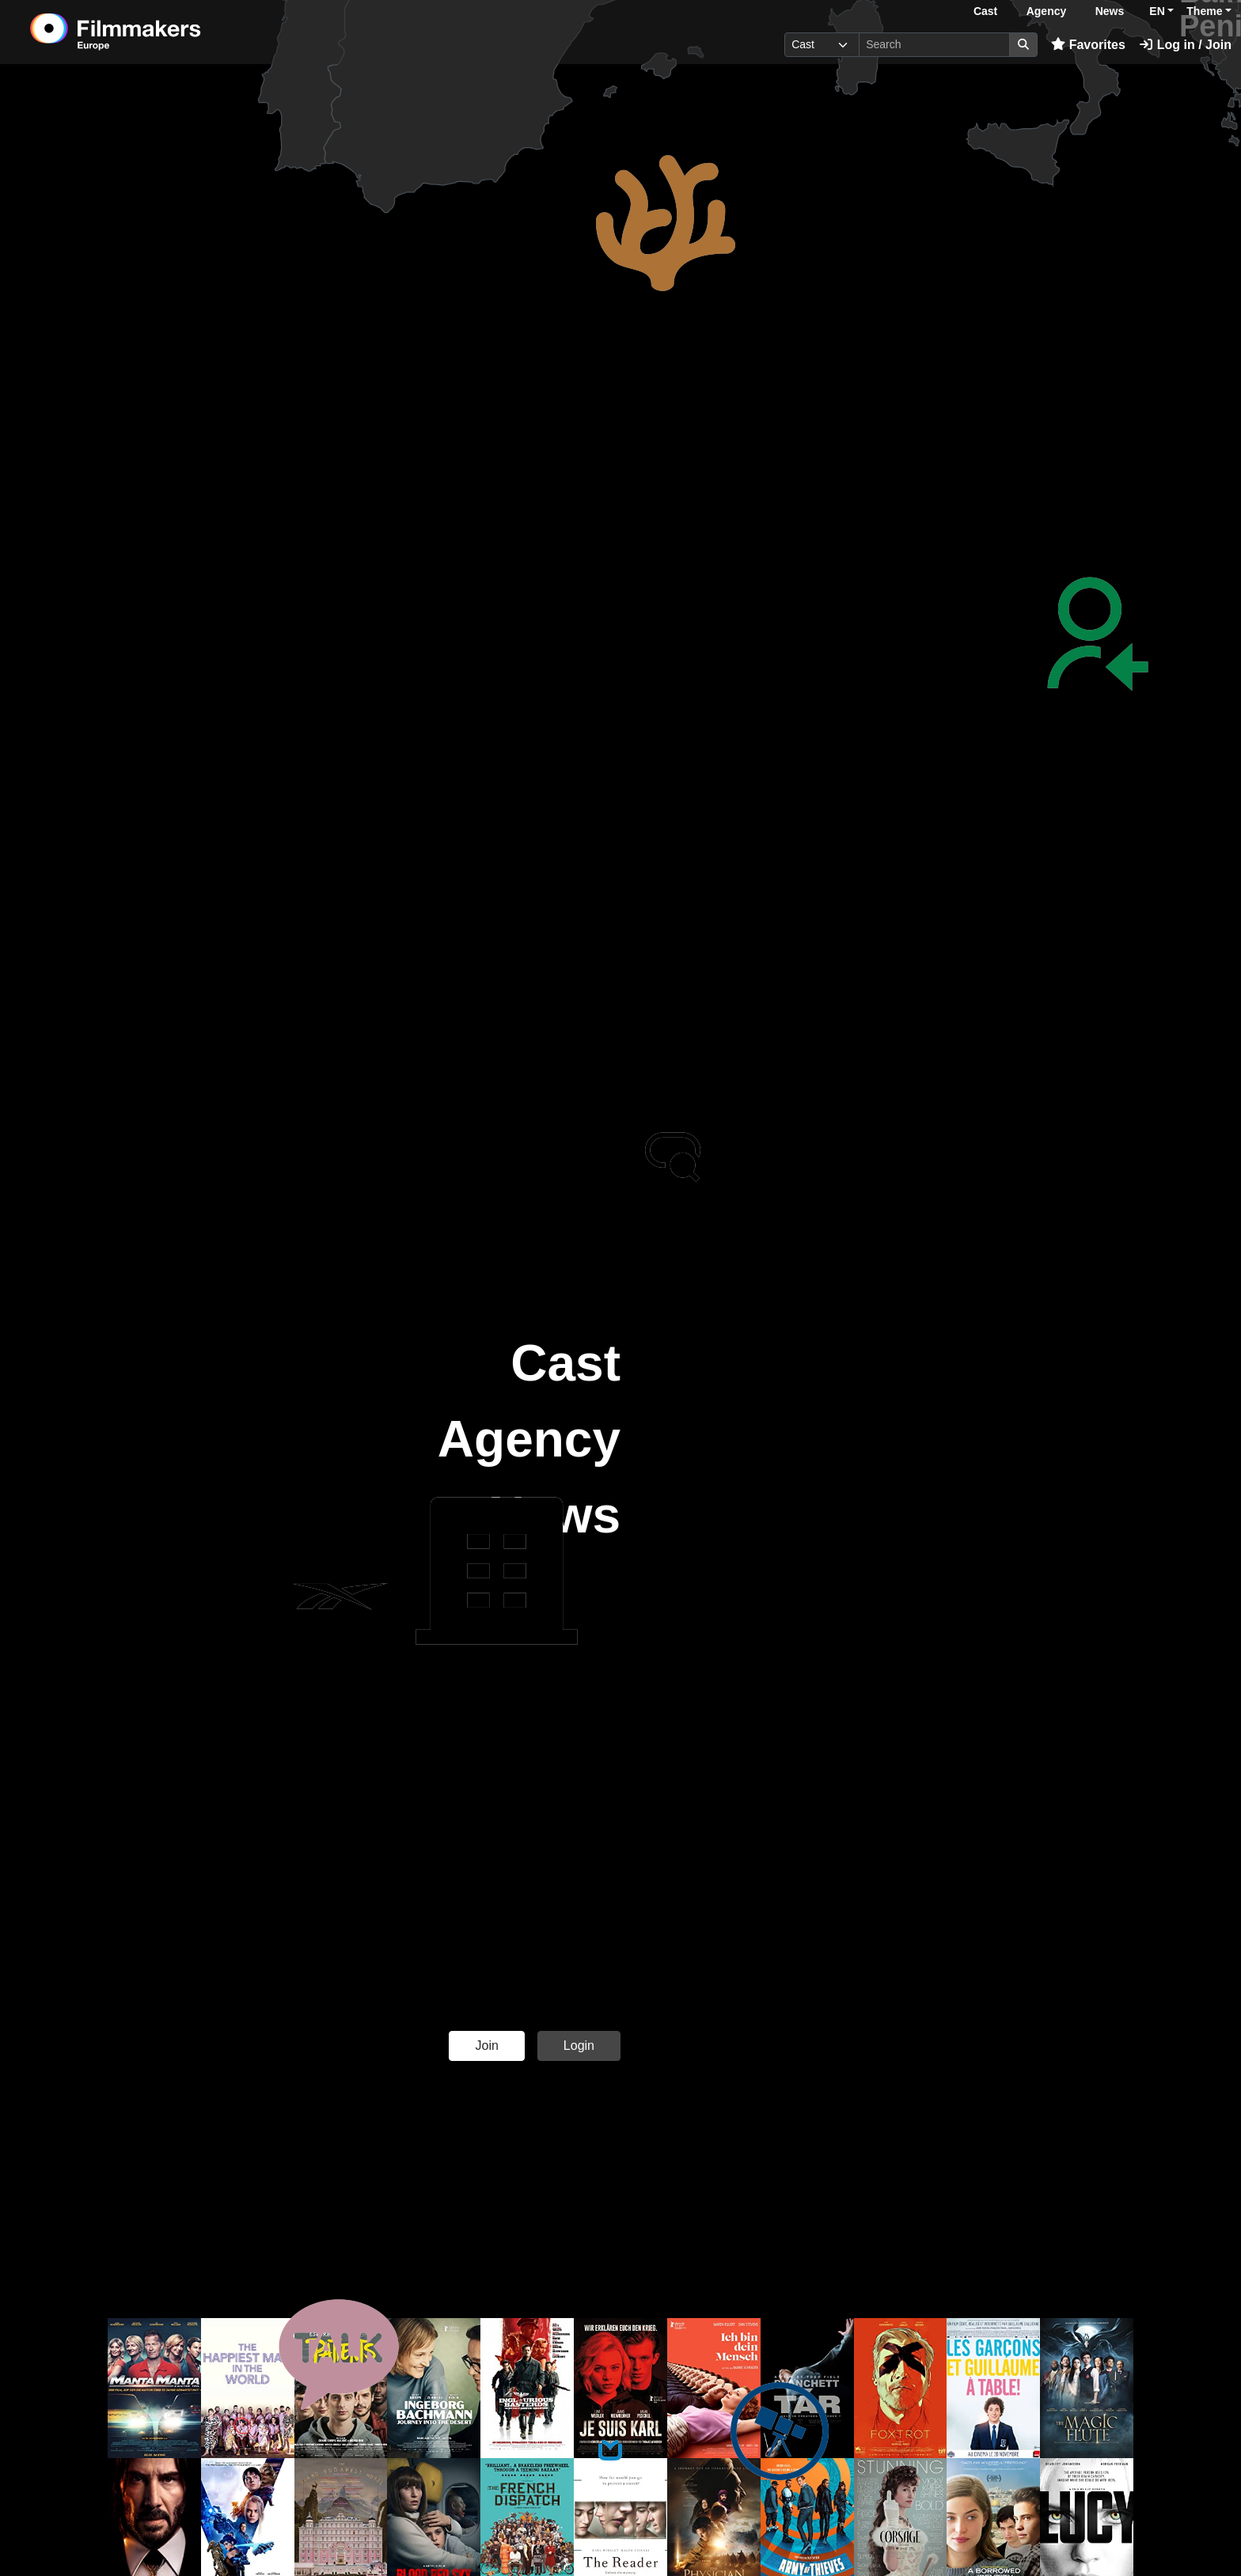 The image size is (1241, 2576). Describe the element at coordinates (666, 223) in the screenshot. I see `open VSCodium application` at that location.